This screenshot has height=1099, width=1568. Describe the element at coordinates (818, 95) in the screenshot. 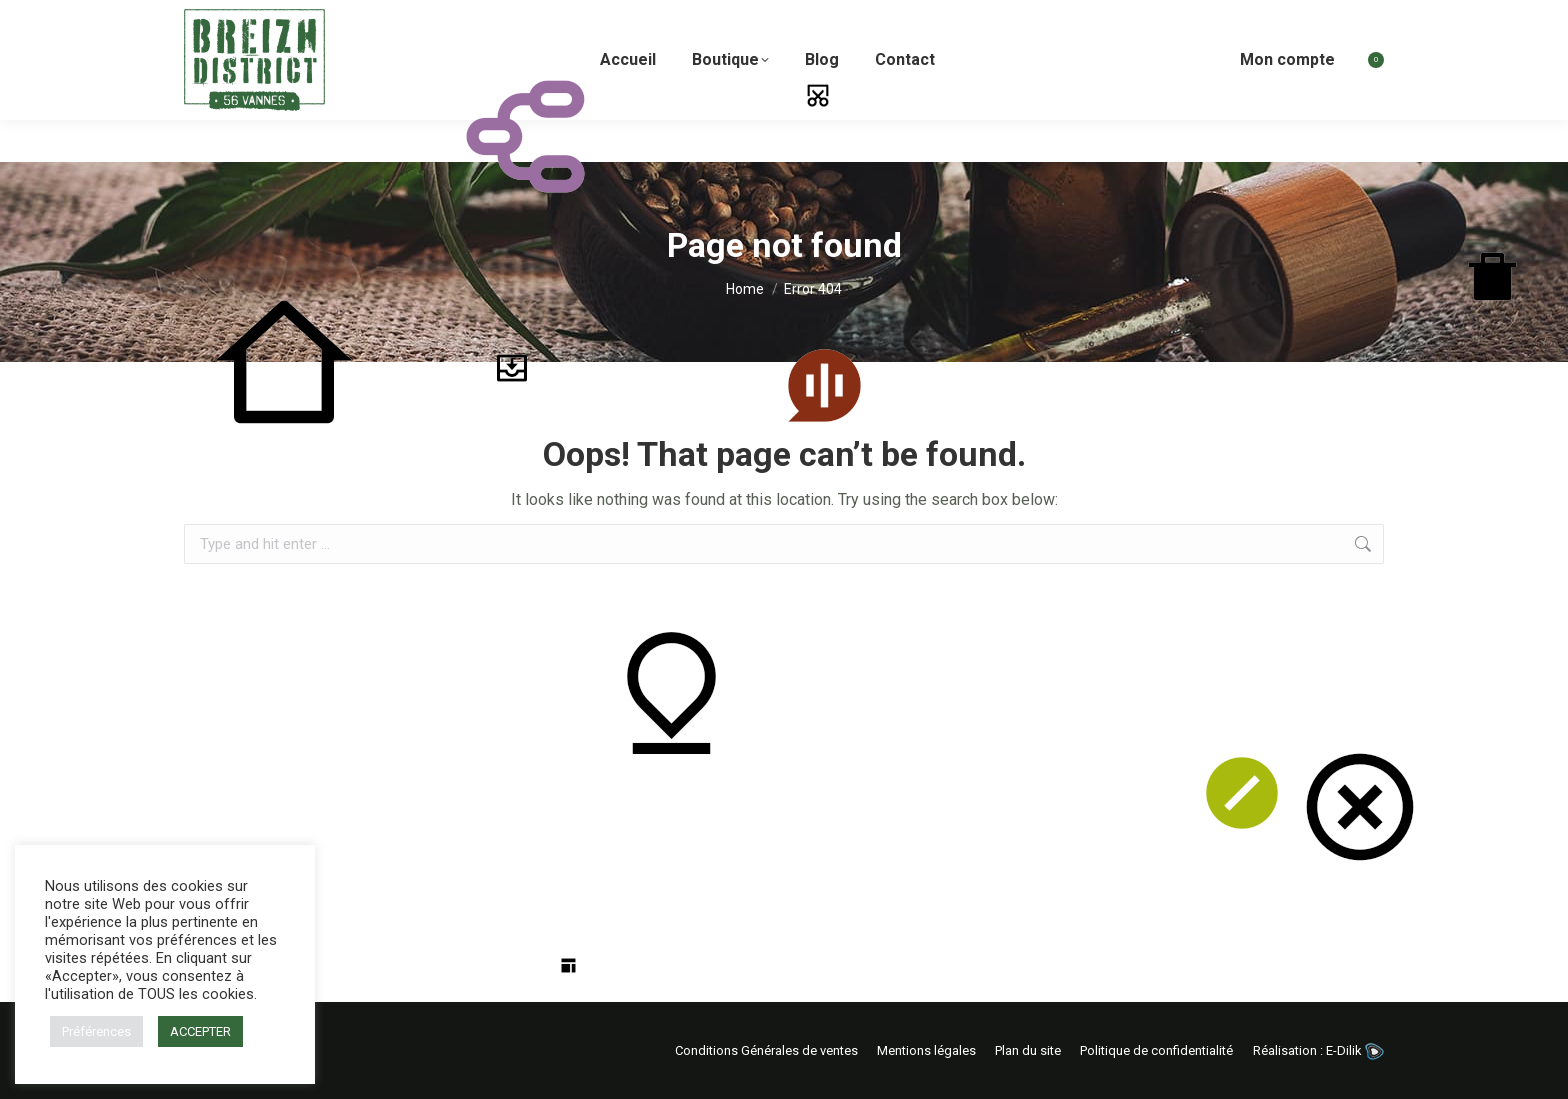

I see `capture a screenshot` at that location.